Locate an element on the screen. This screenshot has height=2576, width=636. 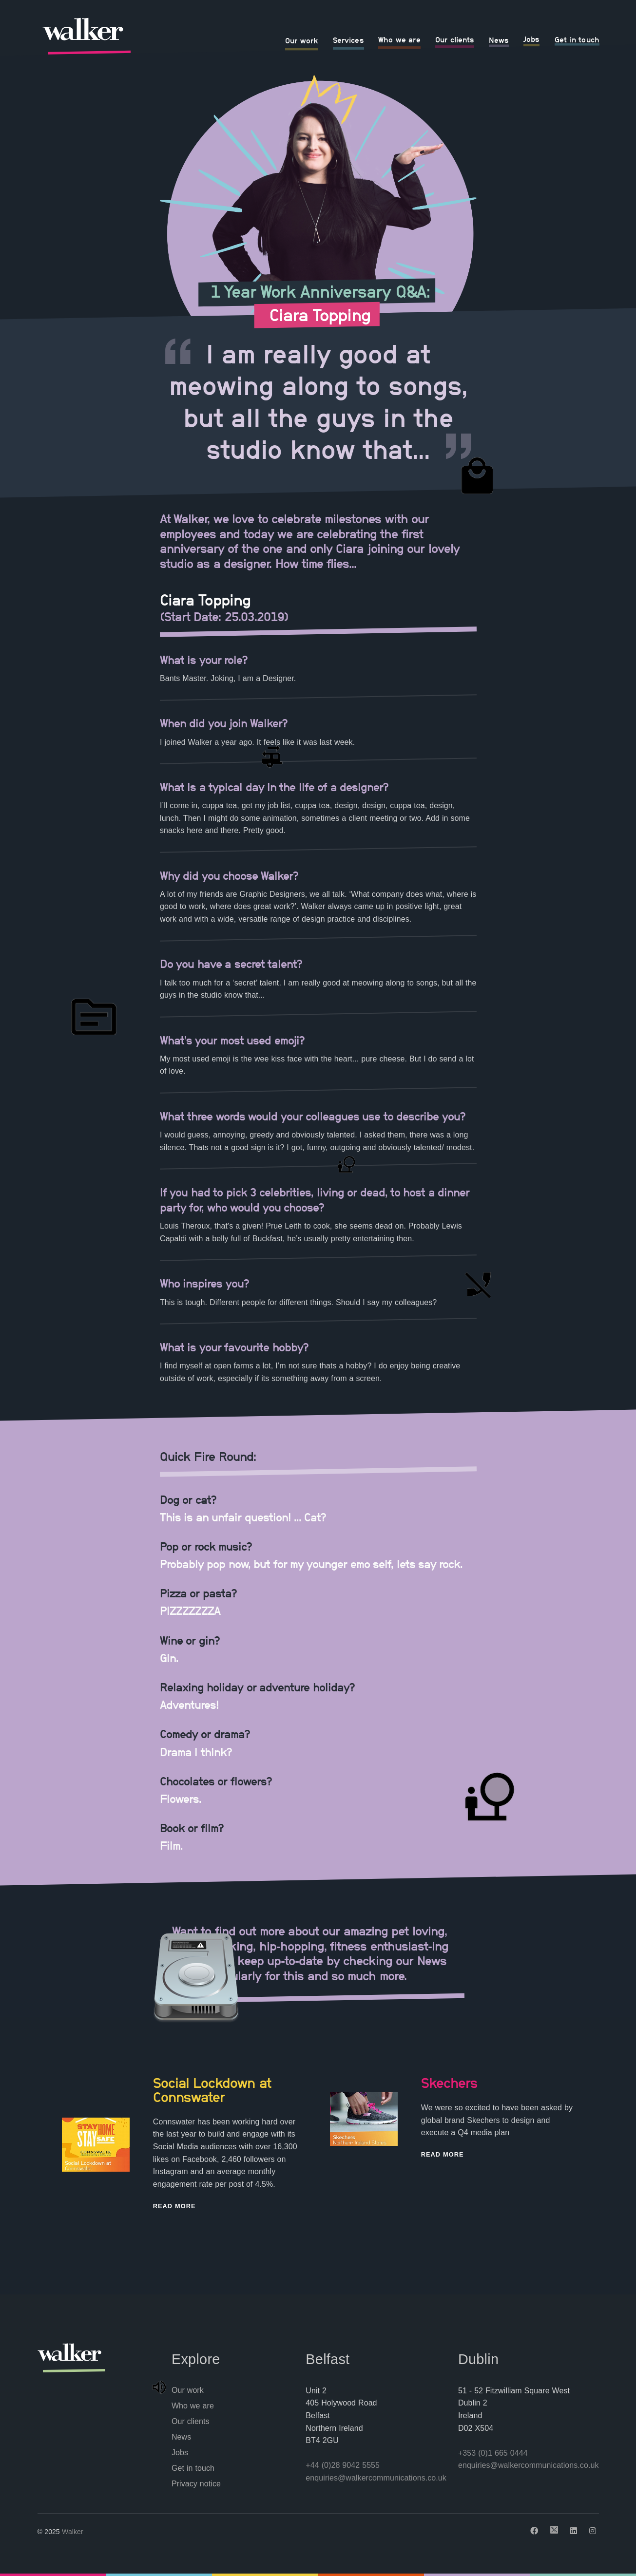
increase or adjust audio volume is located at coordinates (159, 2387).